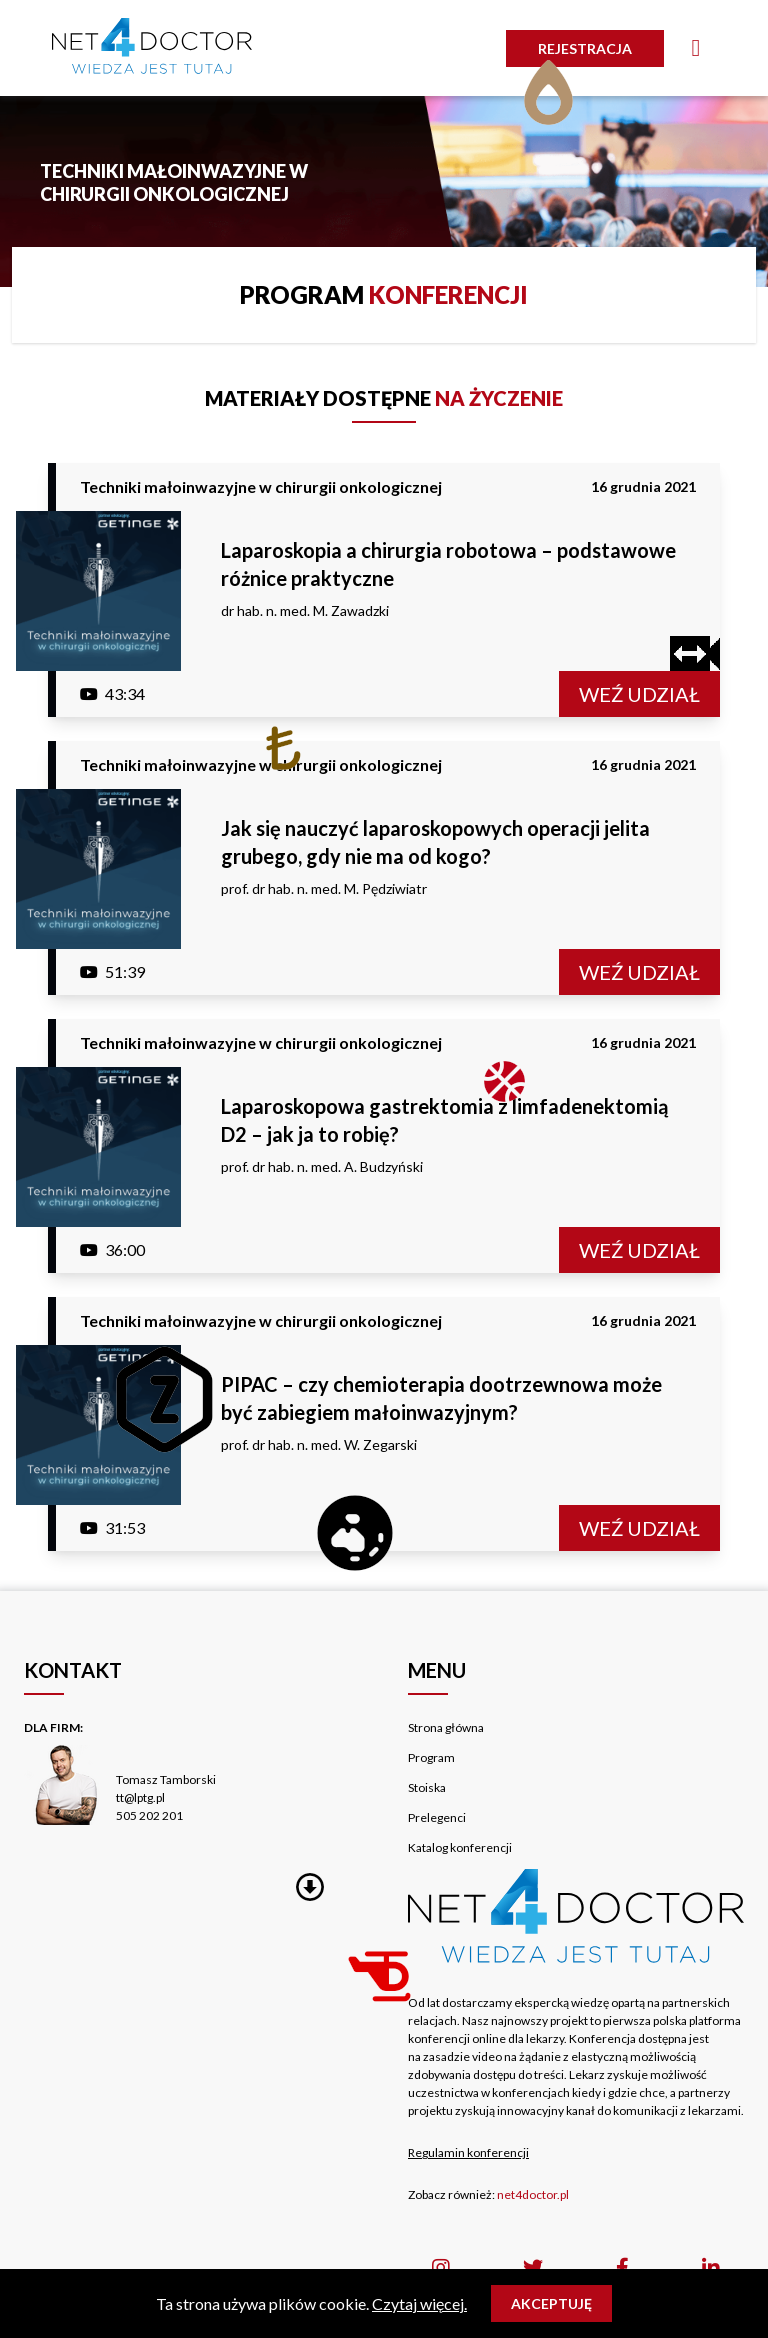 The height and width of the screenshot is (2338, 768). I want to click on select oceania or australia/pacific region, so click(355, 1533).